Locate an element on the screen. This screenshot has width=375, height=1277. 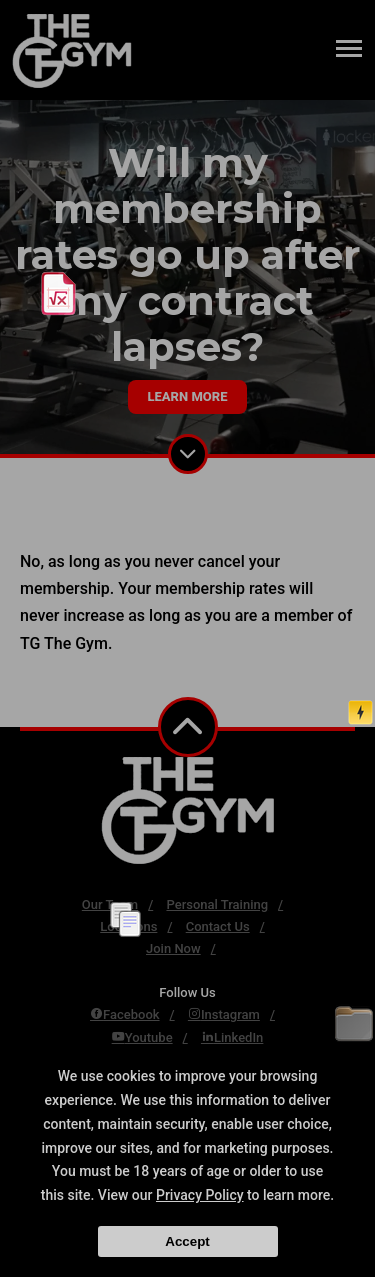
open folder to view contents is located at coordinates (354, 1023).